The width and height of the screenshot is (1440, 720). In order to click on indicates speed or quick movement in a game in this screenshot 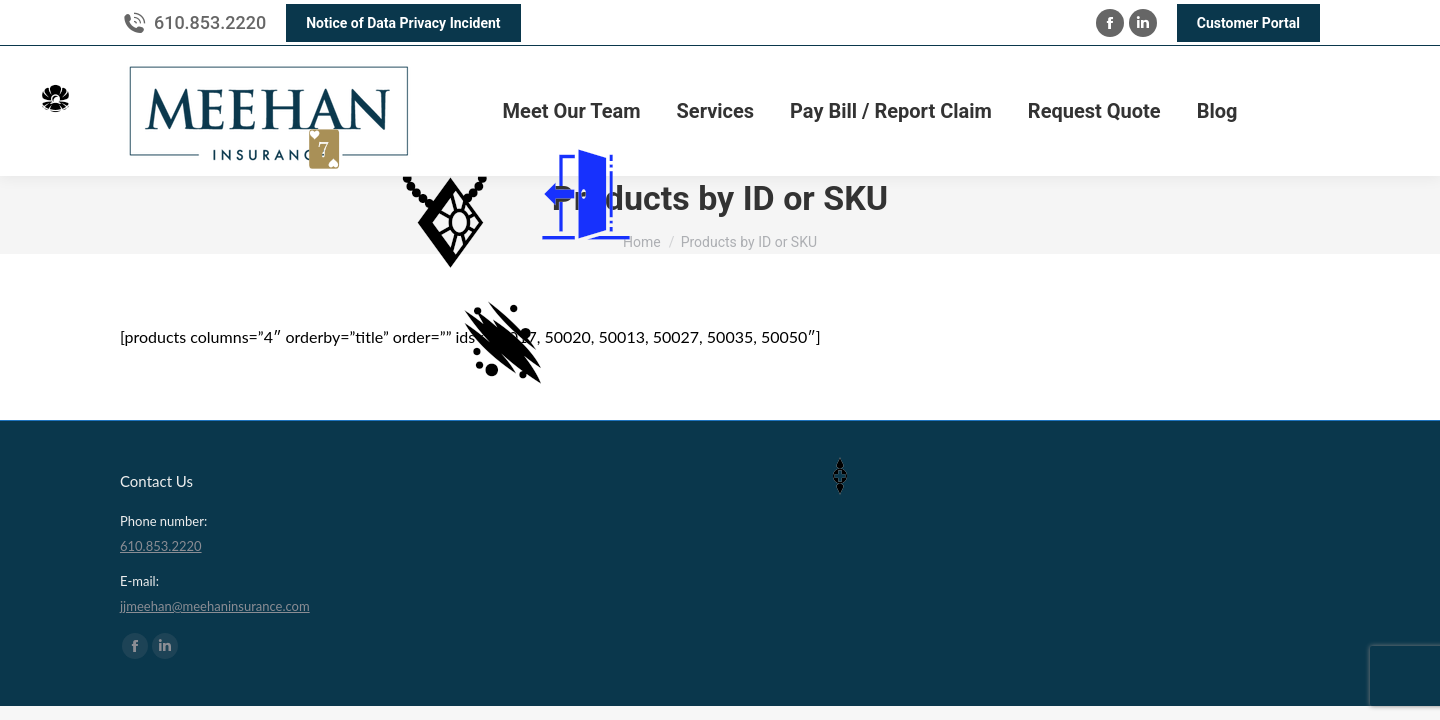, I will do `click(505, 342)`.